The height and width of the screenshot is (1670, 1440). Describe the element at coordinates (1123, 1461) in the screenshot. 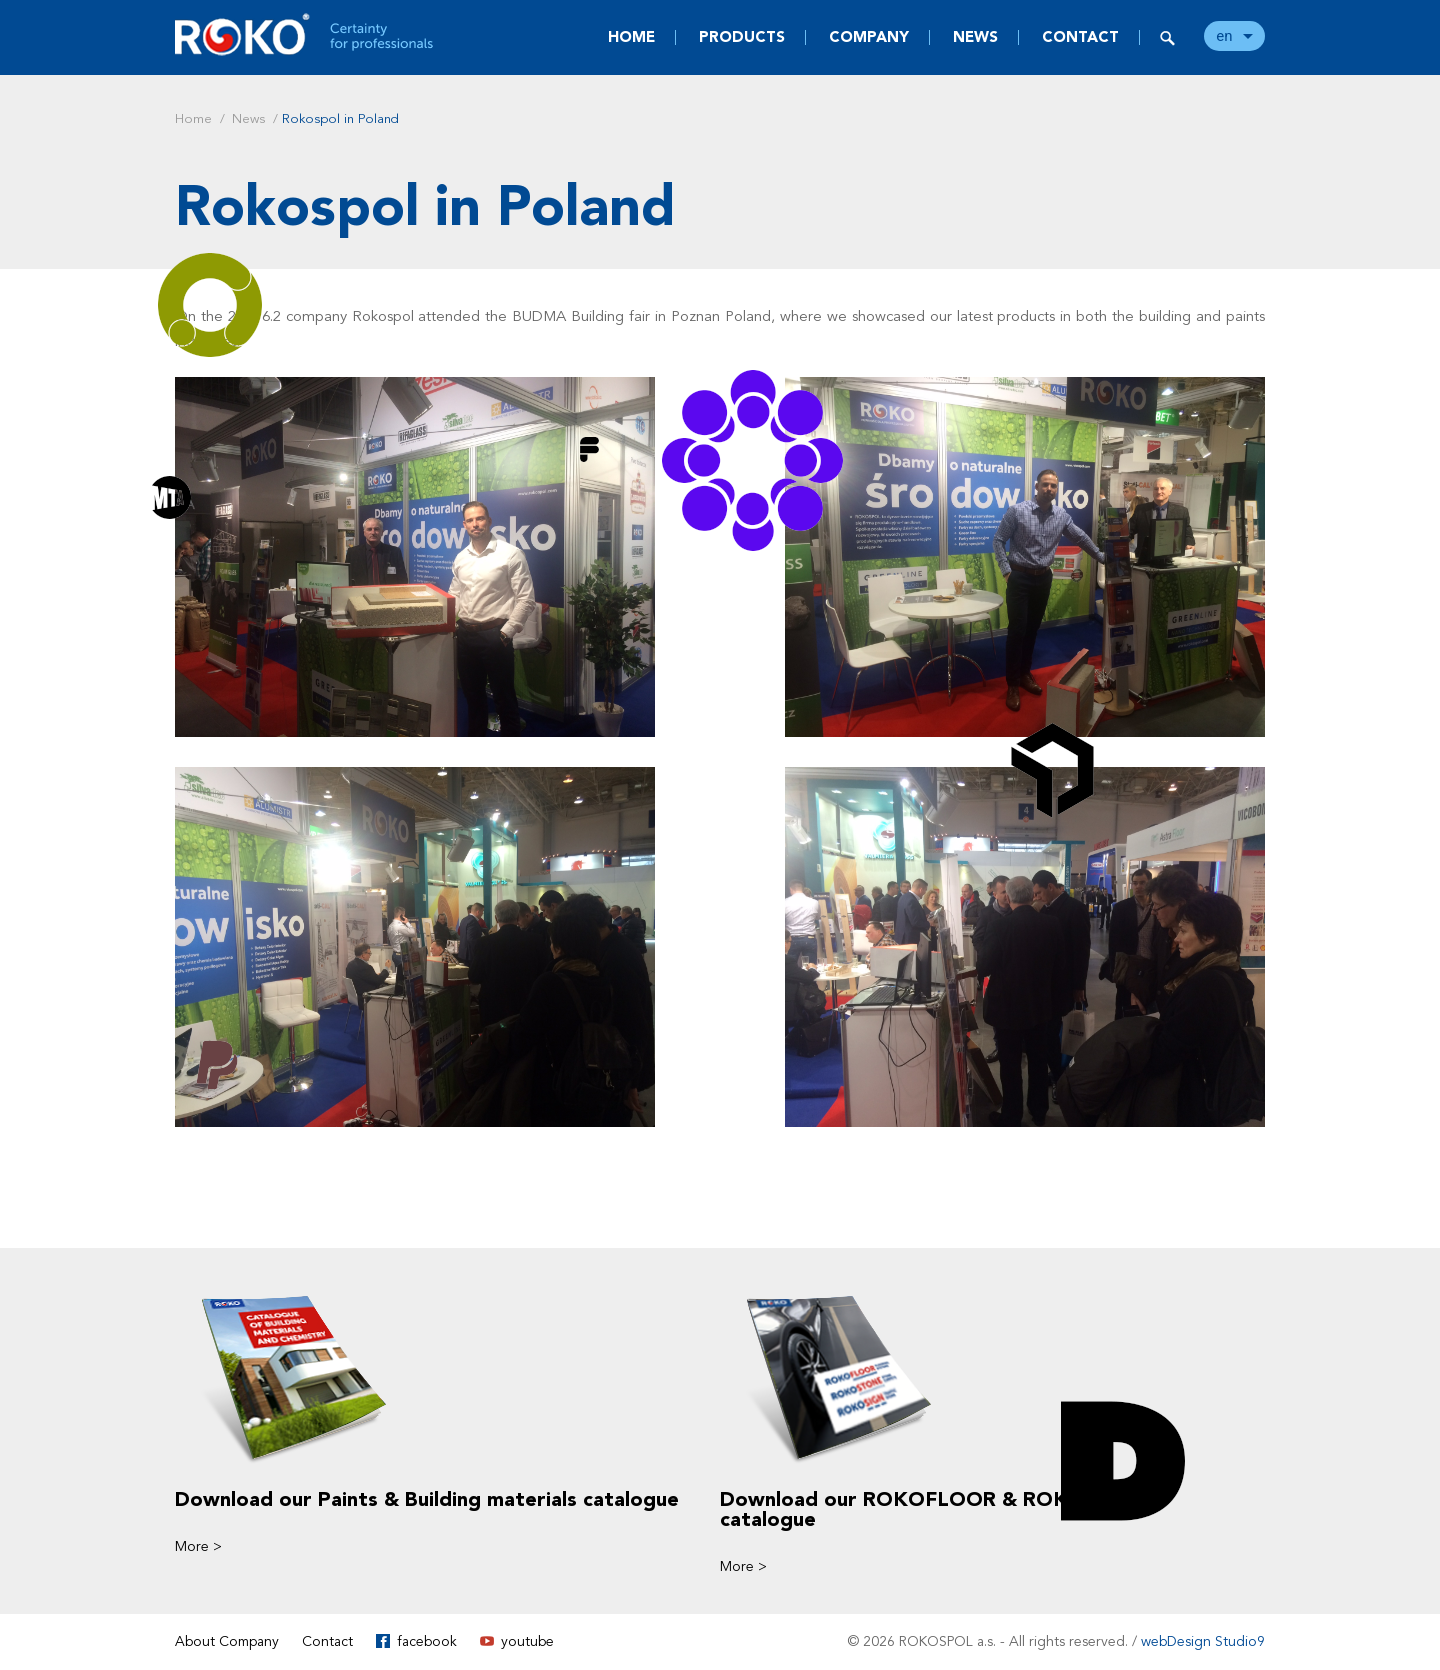

I see `DMM.com logo` at that location.